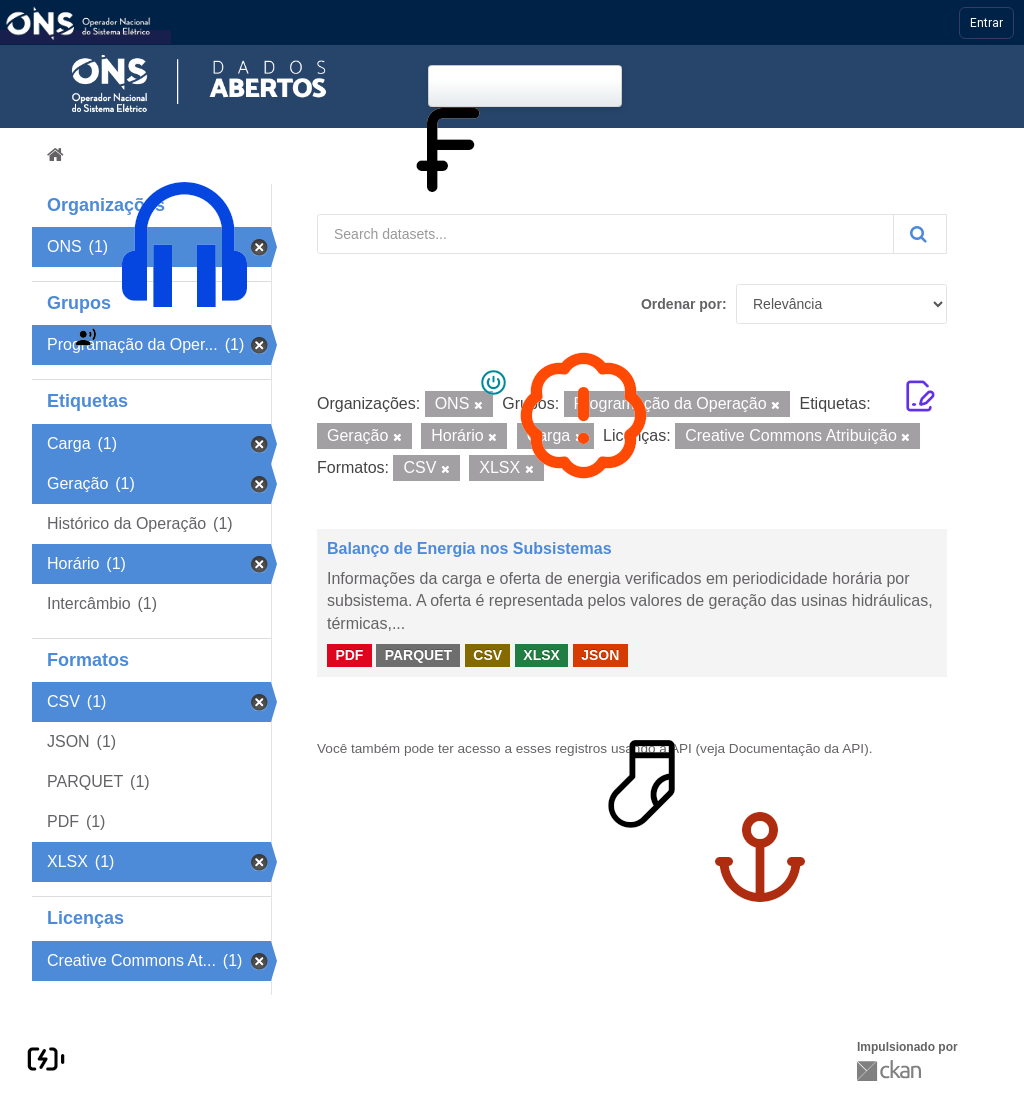 The image size is (1024, 1111). I want to click on indicates device is currently charging, so click(46, 1059).